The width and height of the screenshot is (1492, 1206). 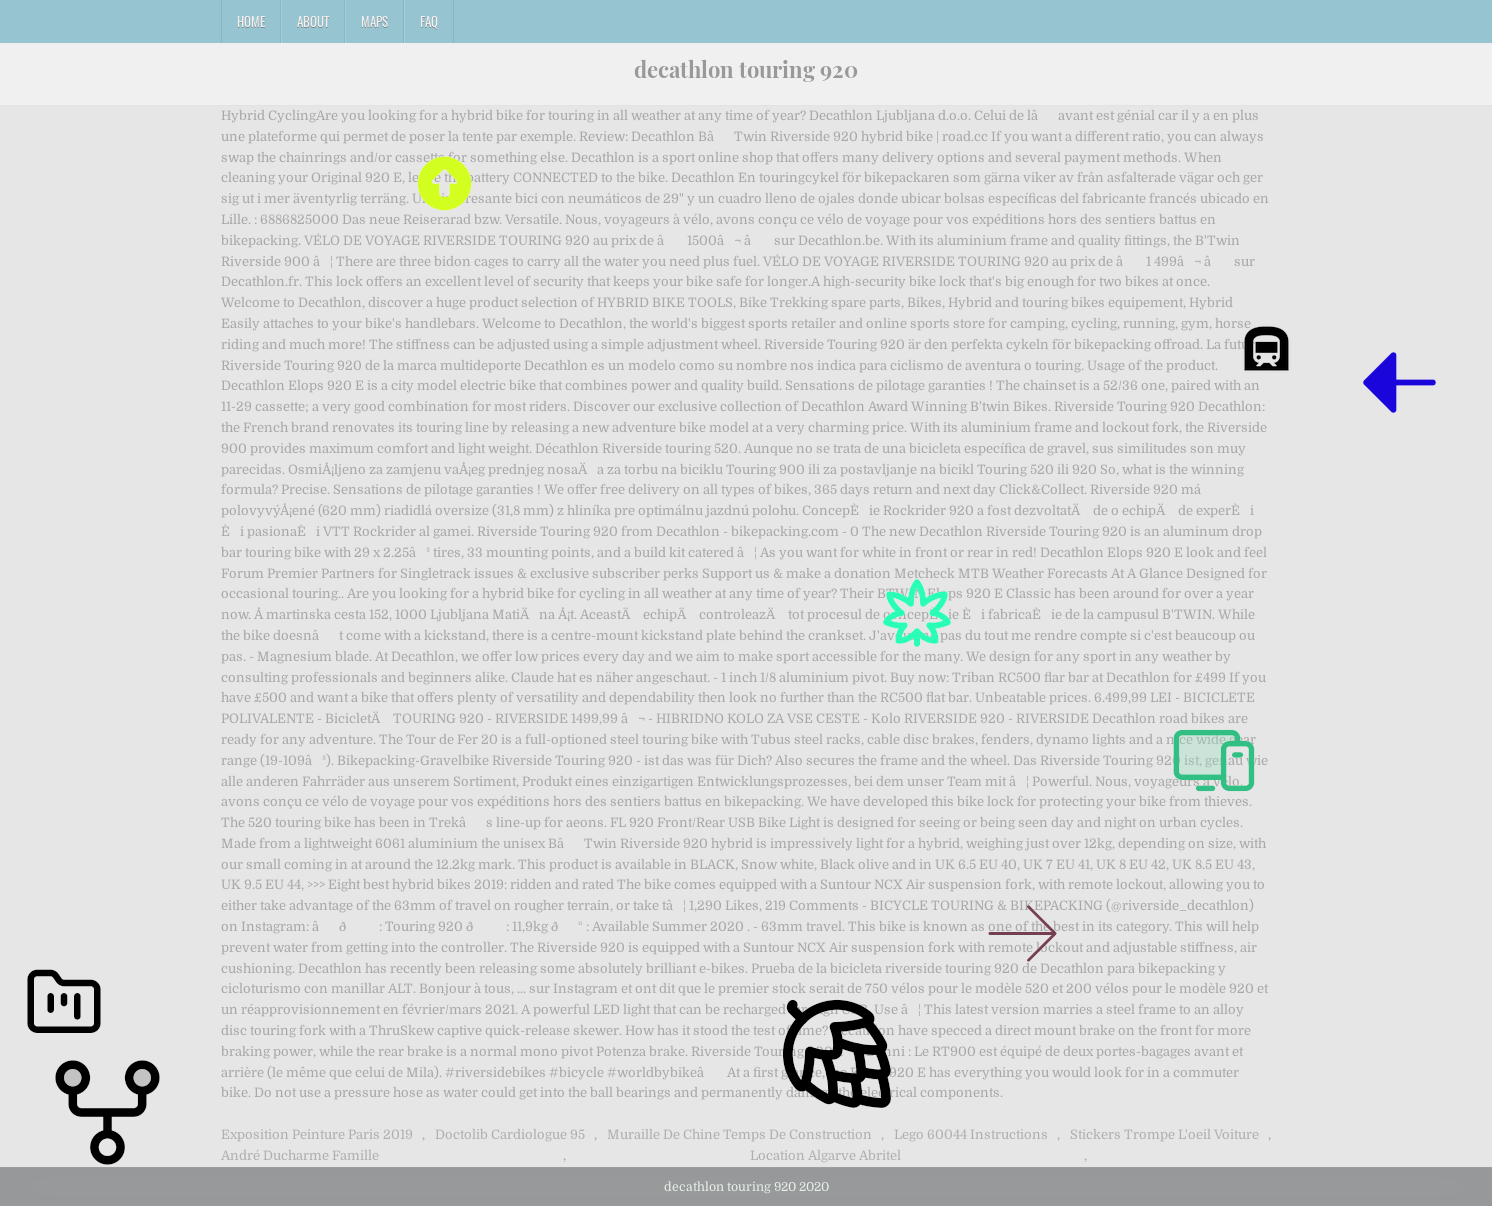 What do you see at coordinates (917, 613) in the screenshot?
I see `indicates cannabis-related content or products` at bounding box center [917, 613].